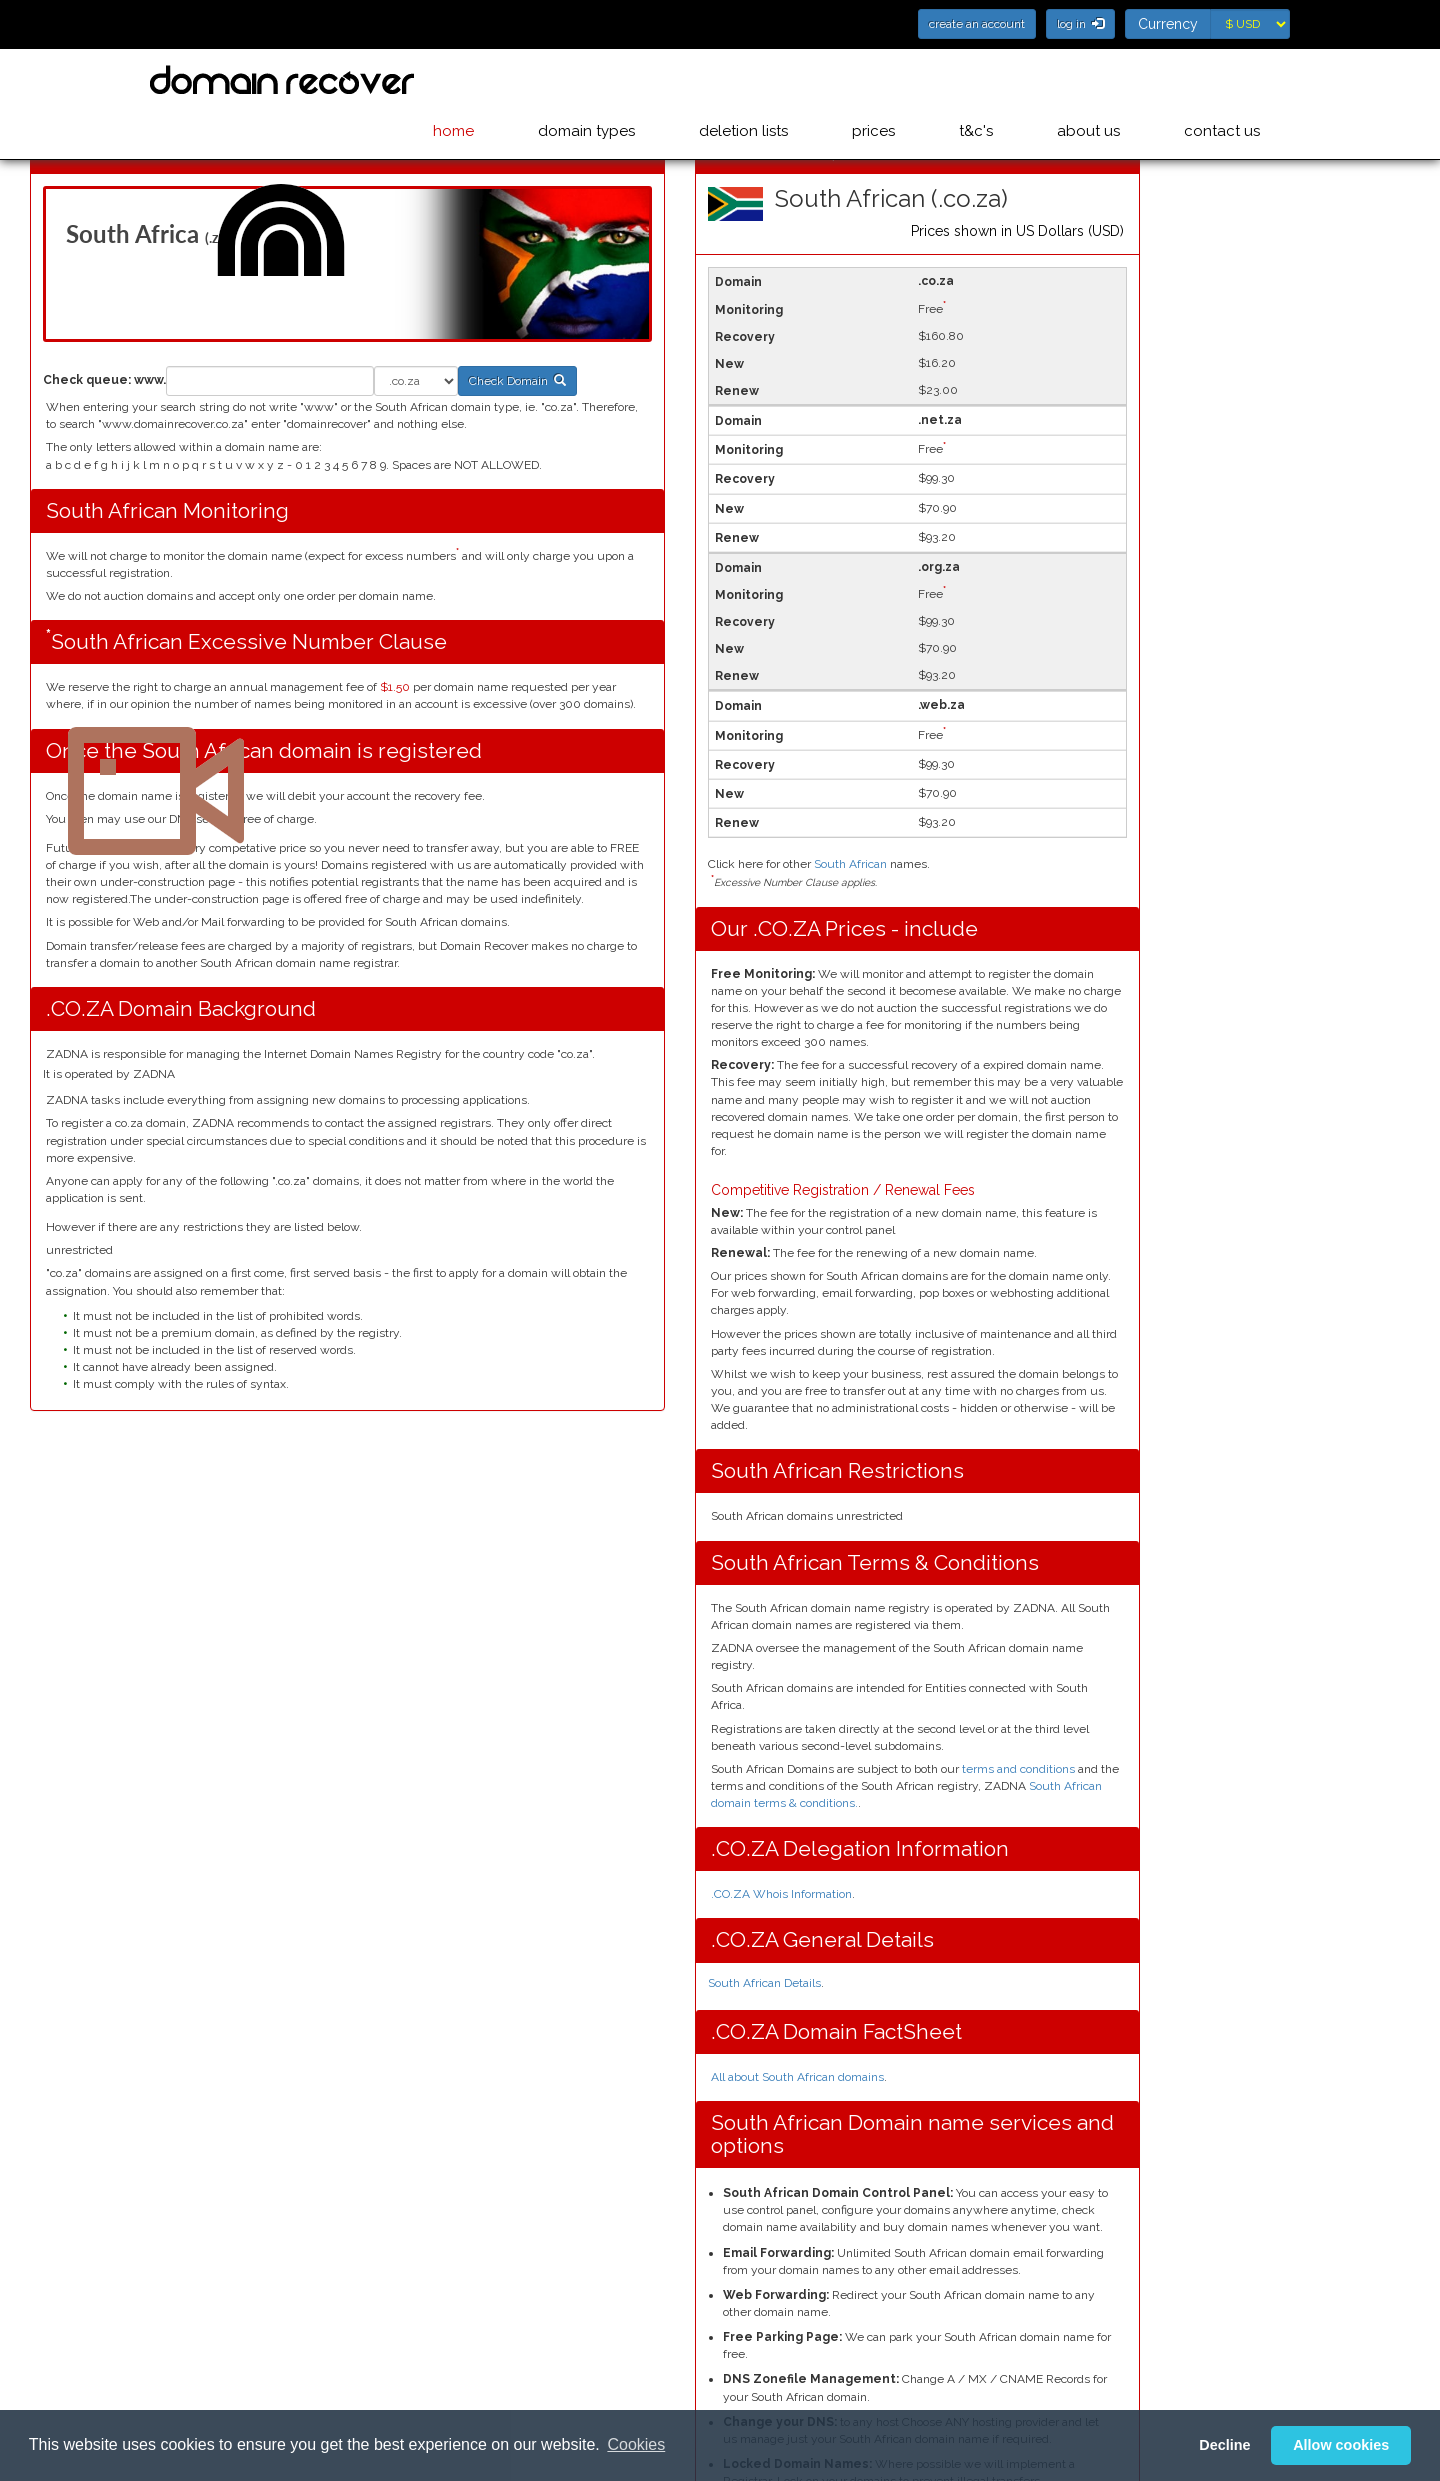  I want to click on start recording a video, so click(156, 791).